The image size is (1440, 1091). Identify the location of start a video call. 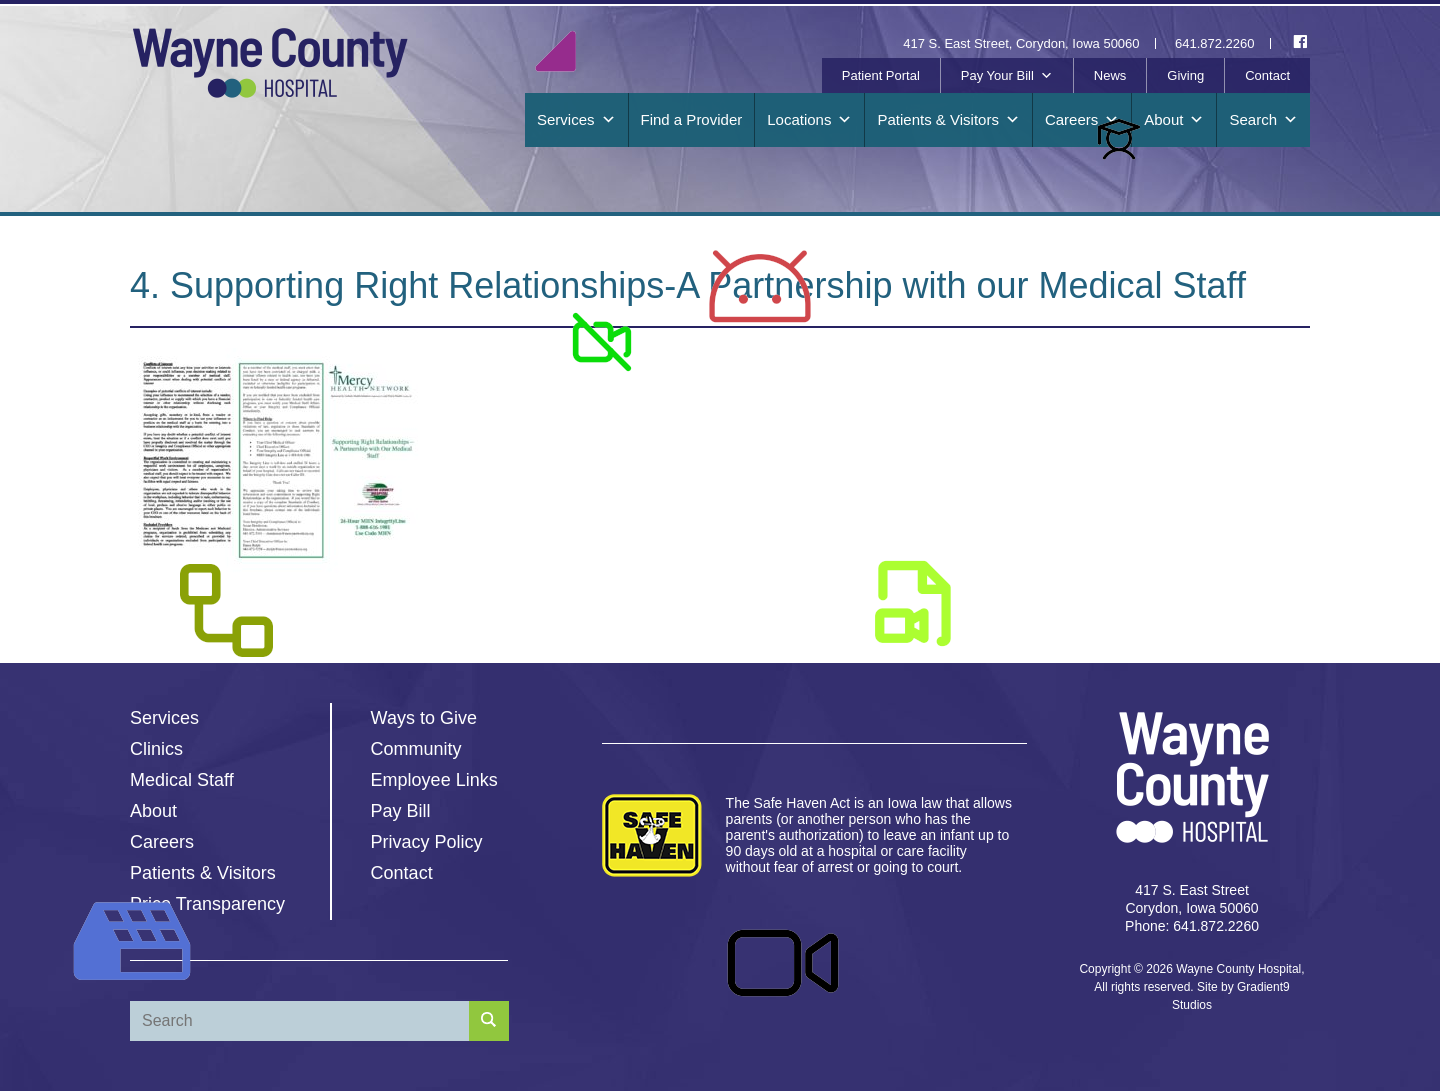
(783, 963).